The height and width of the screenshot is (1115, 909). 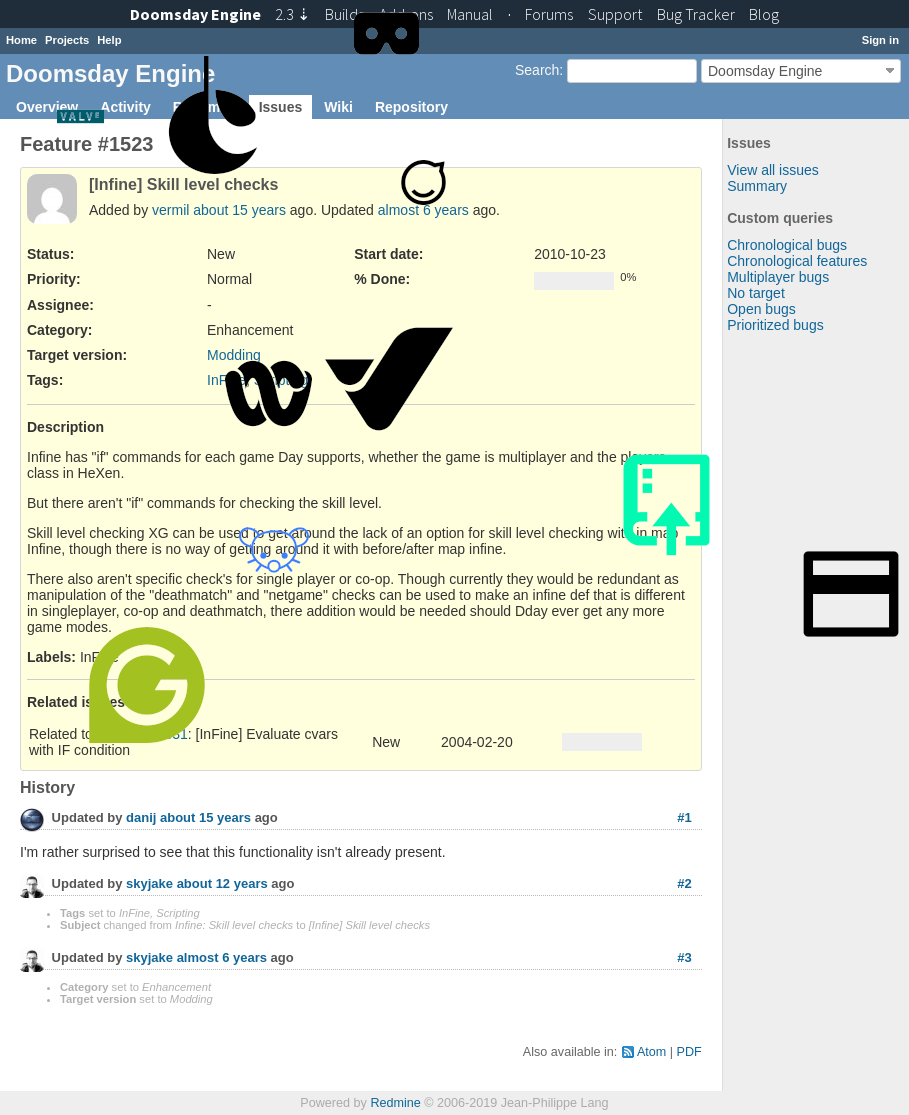 I want to click on voip.ms logo, so click(x=389, y=379).